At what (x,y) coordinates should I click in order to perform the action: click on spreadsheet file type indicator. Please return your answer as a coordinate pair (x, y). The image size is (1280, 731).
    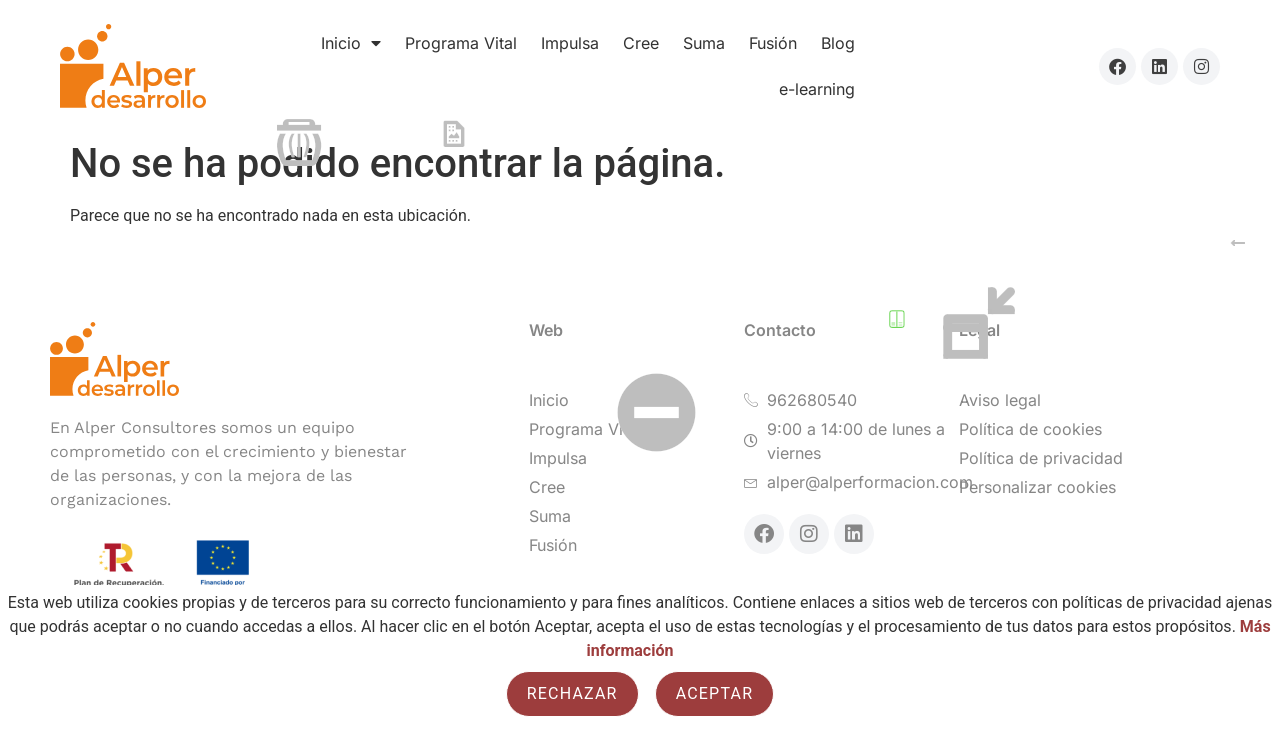
    Looking at the image, I should click on (454, 133).